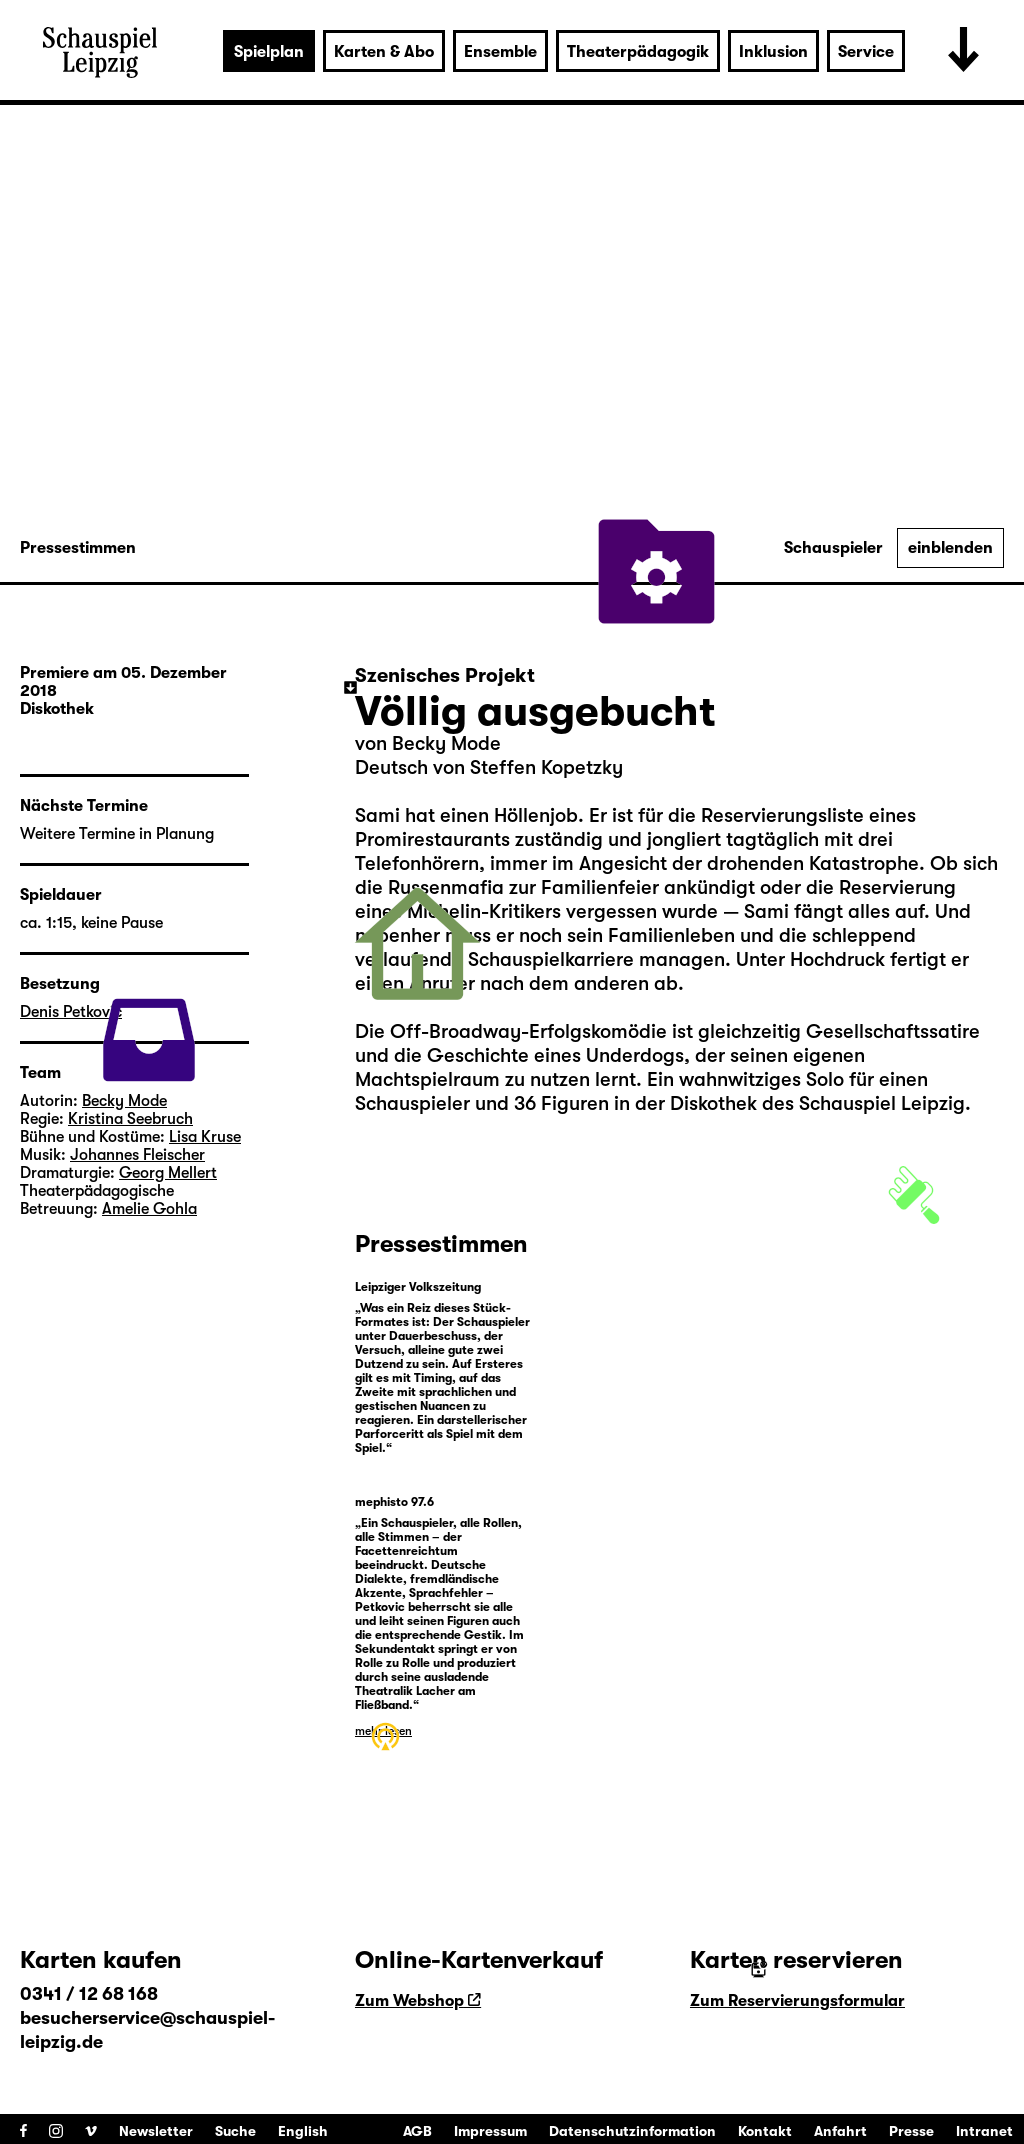 This screenshot has height=2144, width=1024. What do you see at coordinates (758, 1969) in the screenshot?
I see `connect to onboard train wifi` at bounding box center [758, 1969].